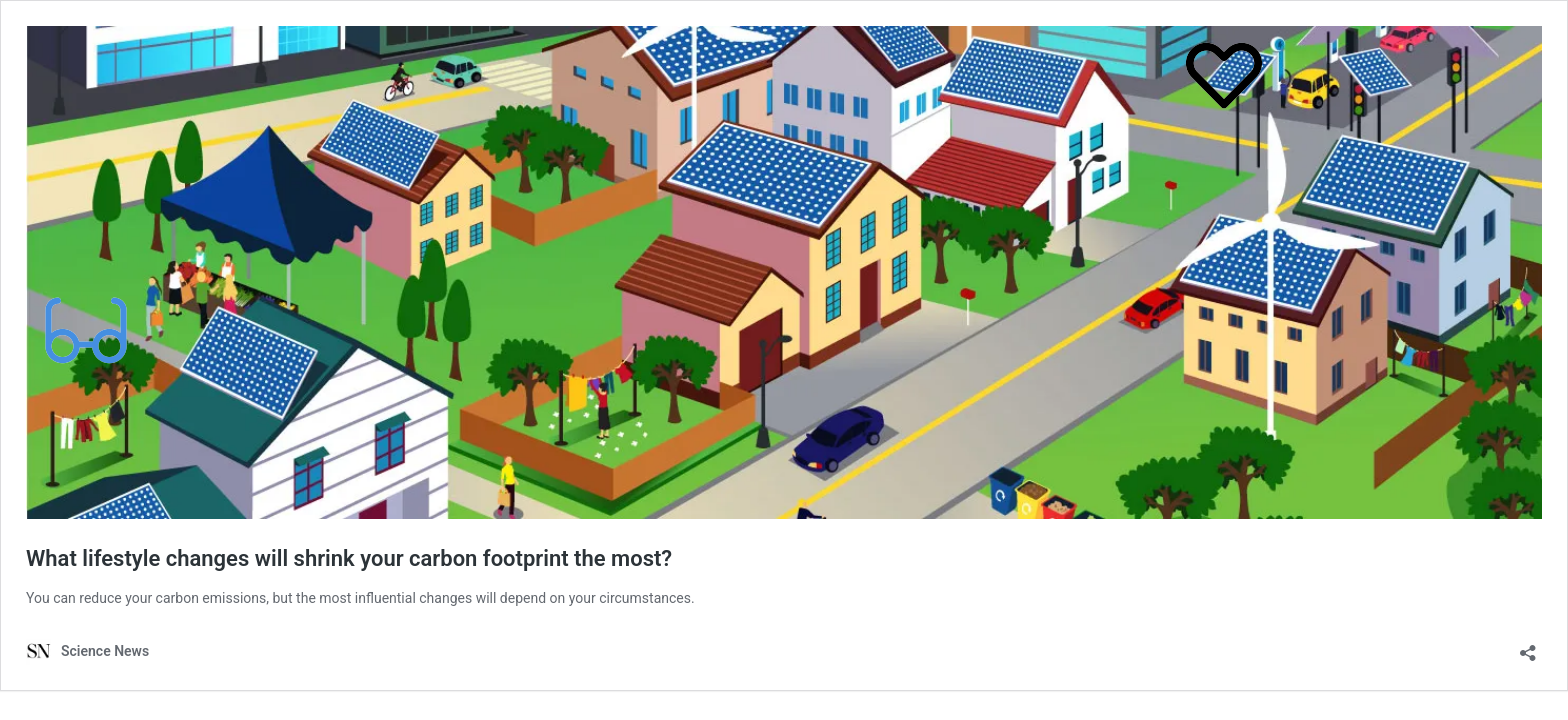 The width and height of the screenshot is (1568, 720). Describe the element at coordinates (86, 332) in the screenshot. I see `toggle reading mode or reader view` at that location.